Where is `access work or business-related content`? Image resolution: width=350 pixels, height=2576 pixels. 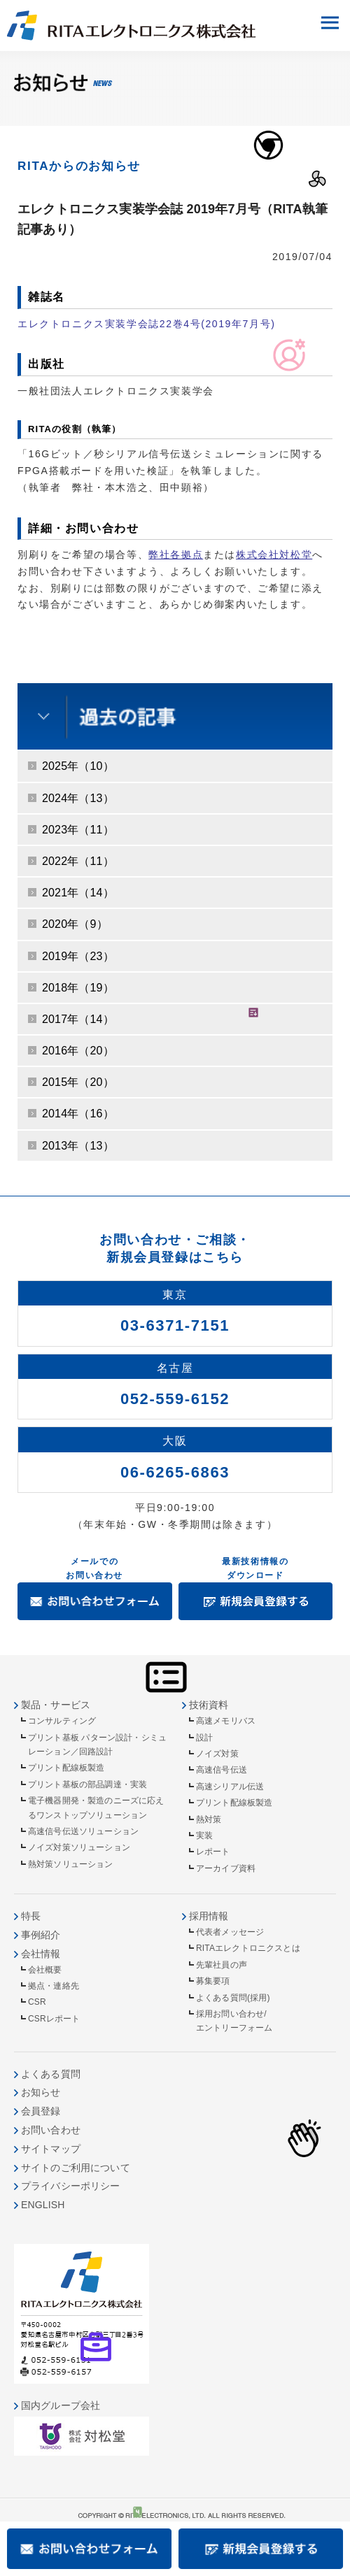 access work or business-related content is located at coordinates (96, 2349).